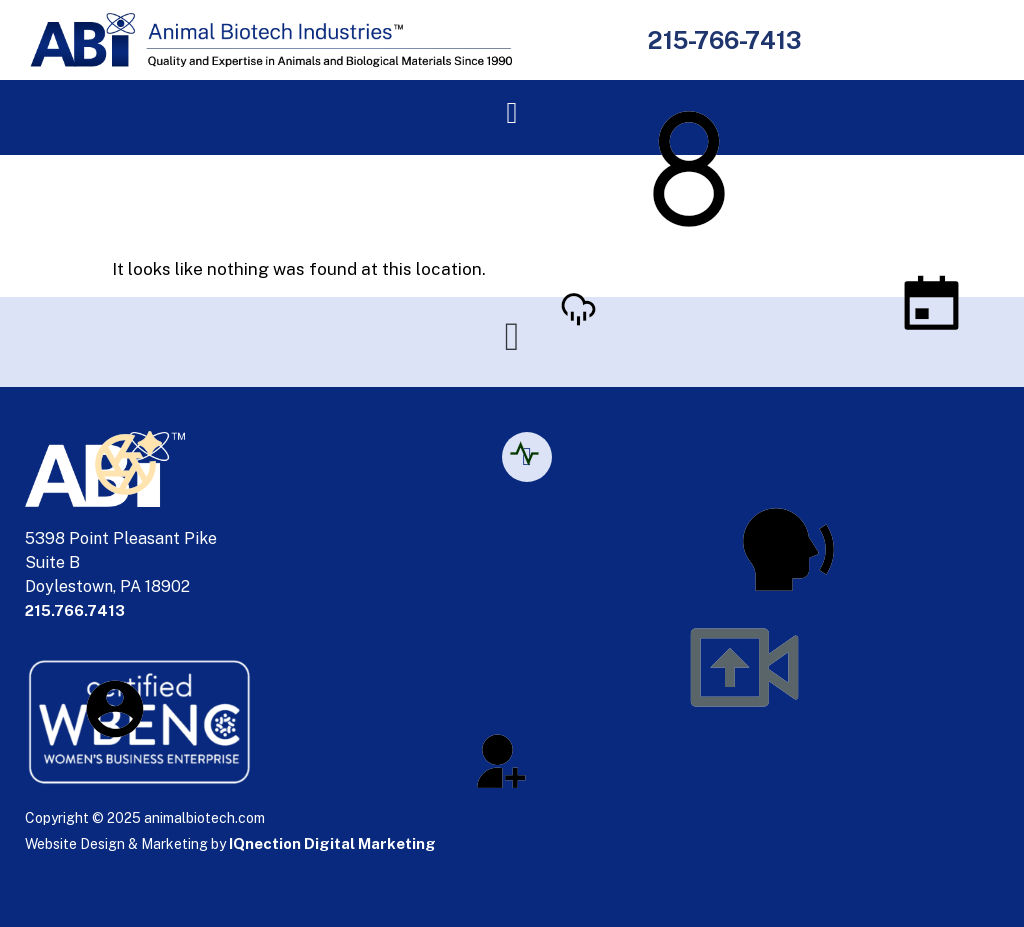 The height and width of the screenshot is (927, 1024). Describe the element at coordinates (497, 762) in the screenshot. I see `add a new user or contact` at that location.